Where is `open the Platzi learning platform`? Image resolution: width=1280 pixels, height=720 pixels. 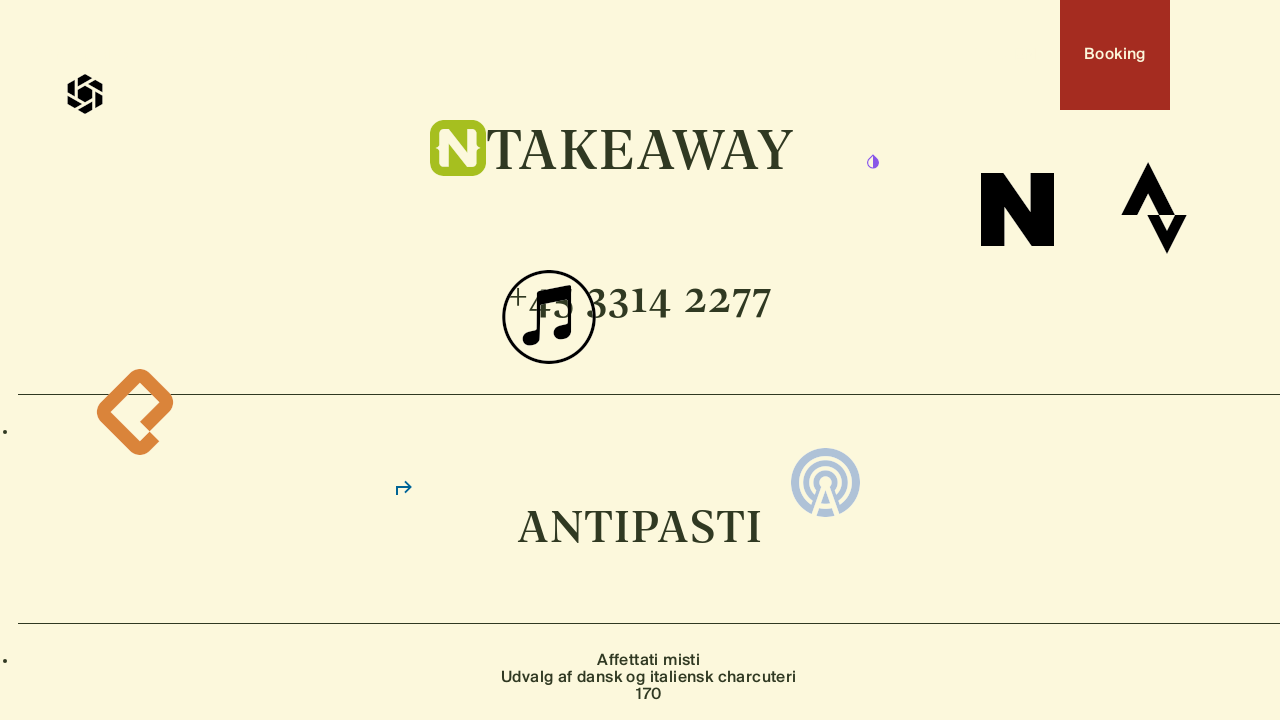 open the Platzi learning platform is located at coordinates (135, 412).